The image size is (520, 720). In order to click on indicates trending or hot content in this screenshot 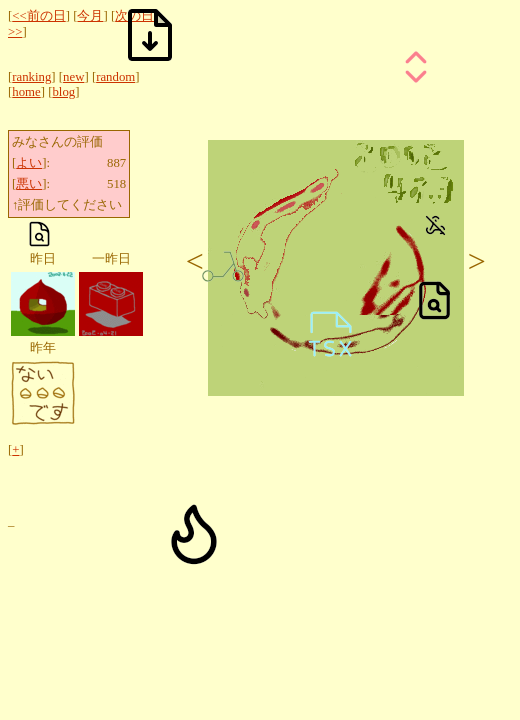, I will do `click(194, 533)`.